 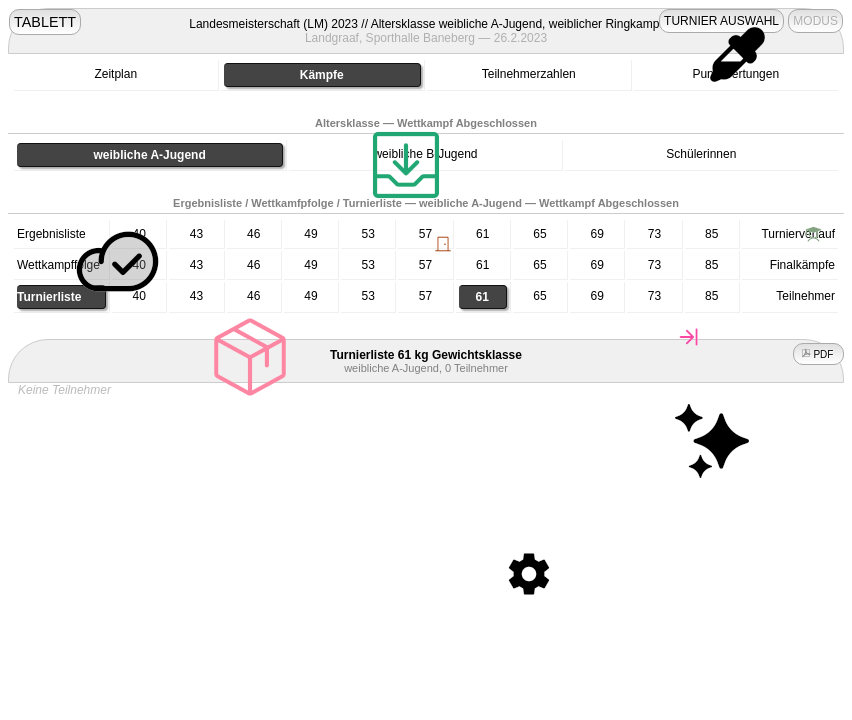 I want to click on pick a color from the canvas, so click(x=737, y=54).